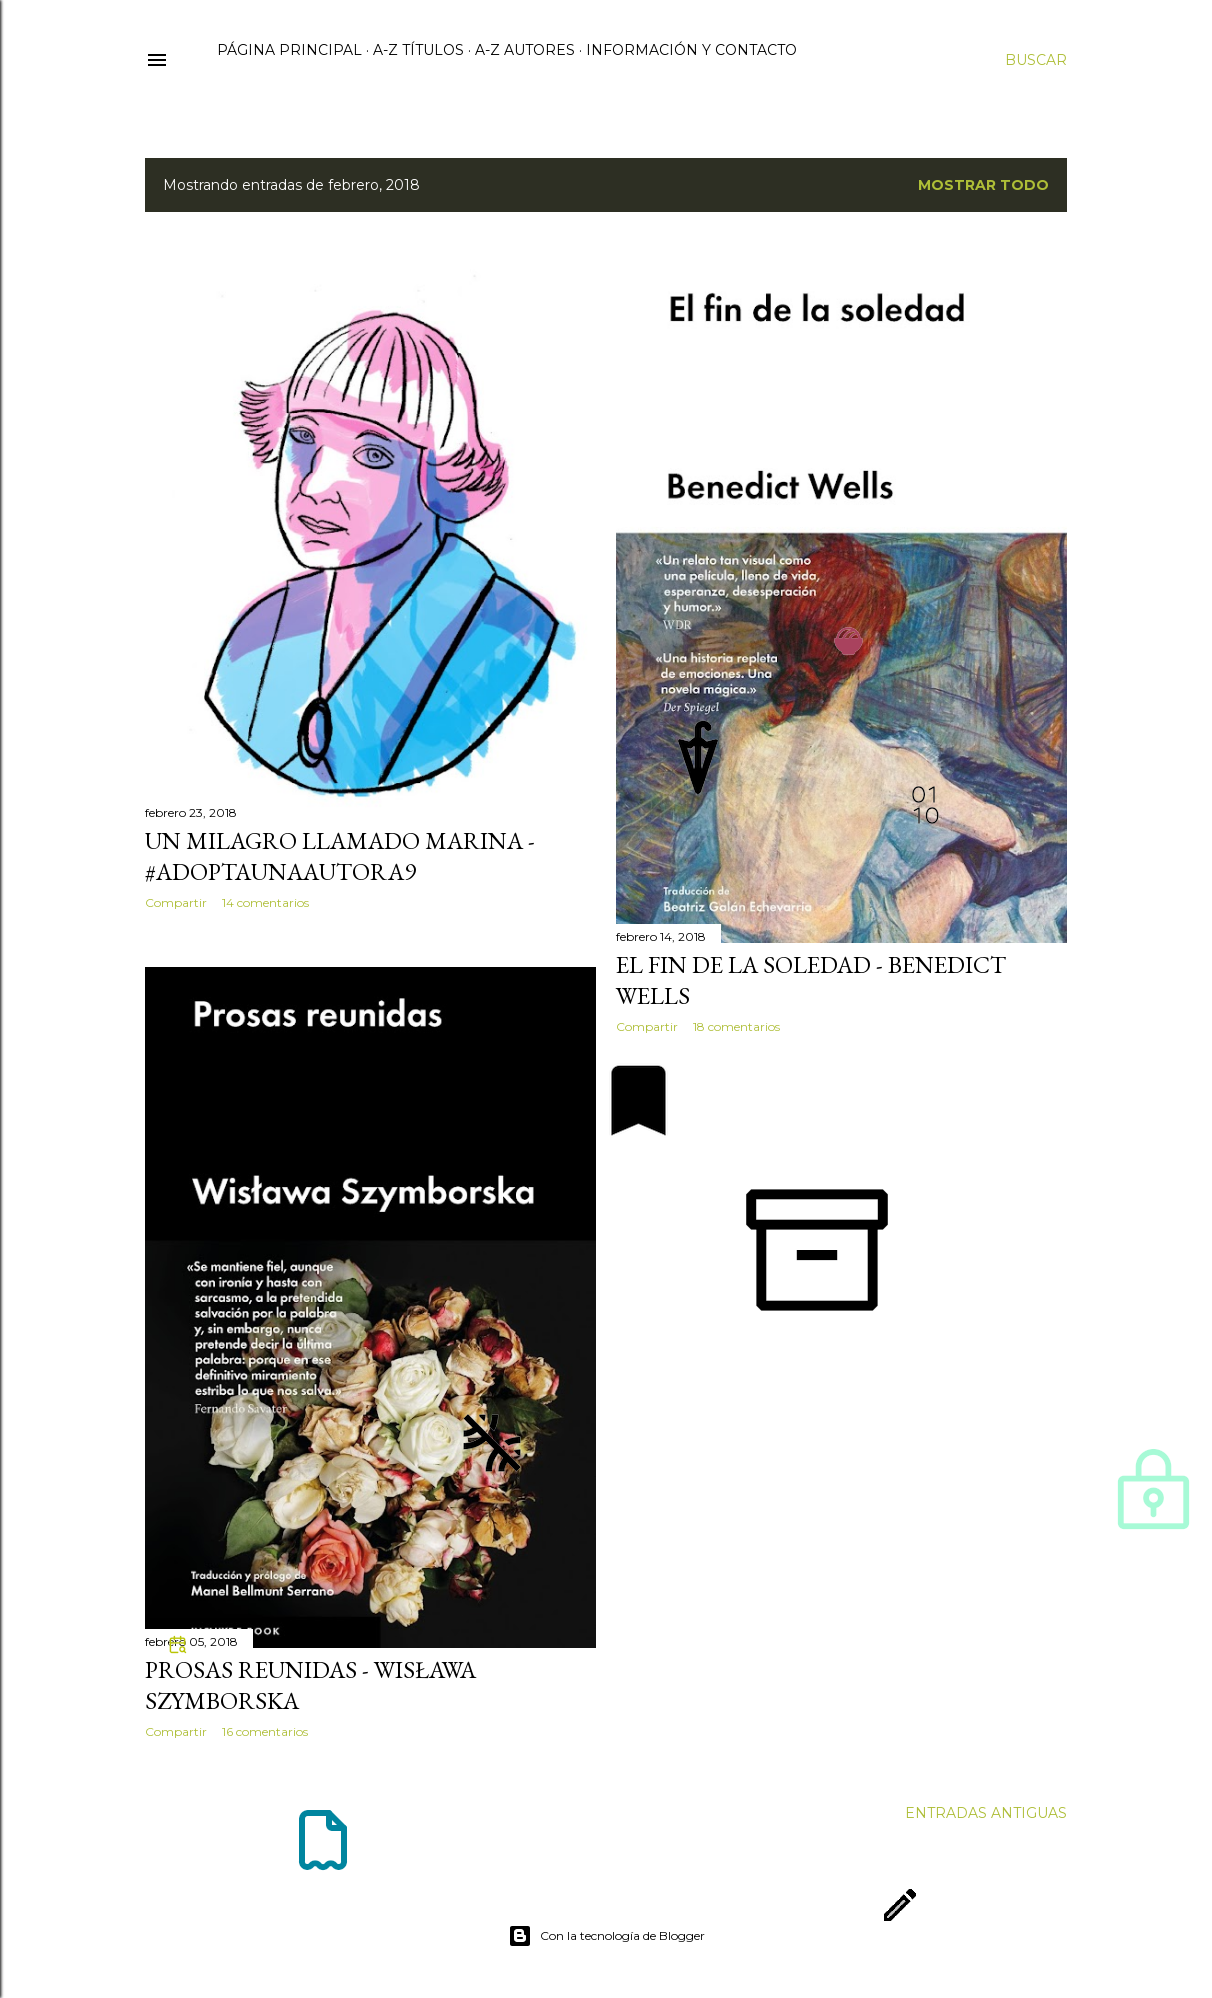 This screenshot has width=1212, height=1998. Describe the element at coordinates (177, 1644) in the screenshot. I see `search for events or dates in calendar` at that location.